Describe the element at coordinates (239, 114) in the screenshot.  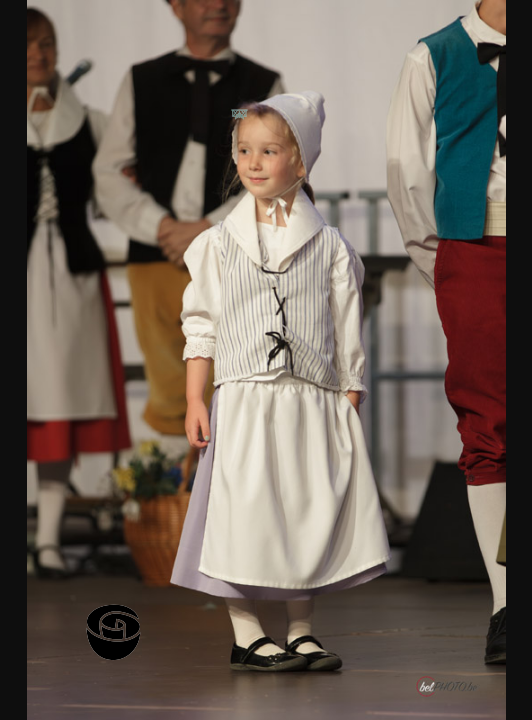
I see `access flight or aviation games` at that location.